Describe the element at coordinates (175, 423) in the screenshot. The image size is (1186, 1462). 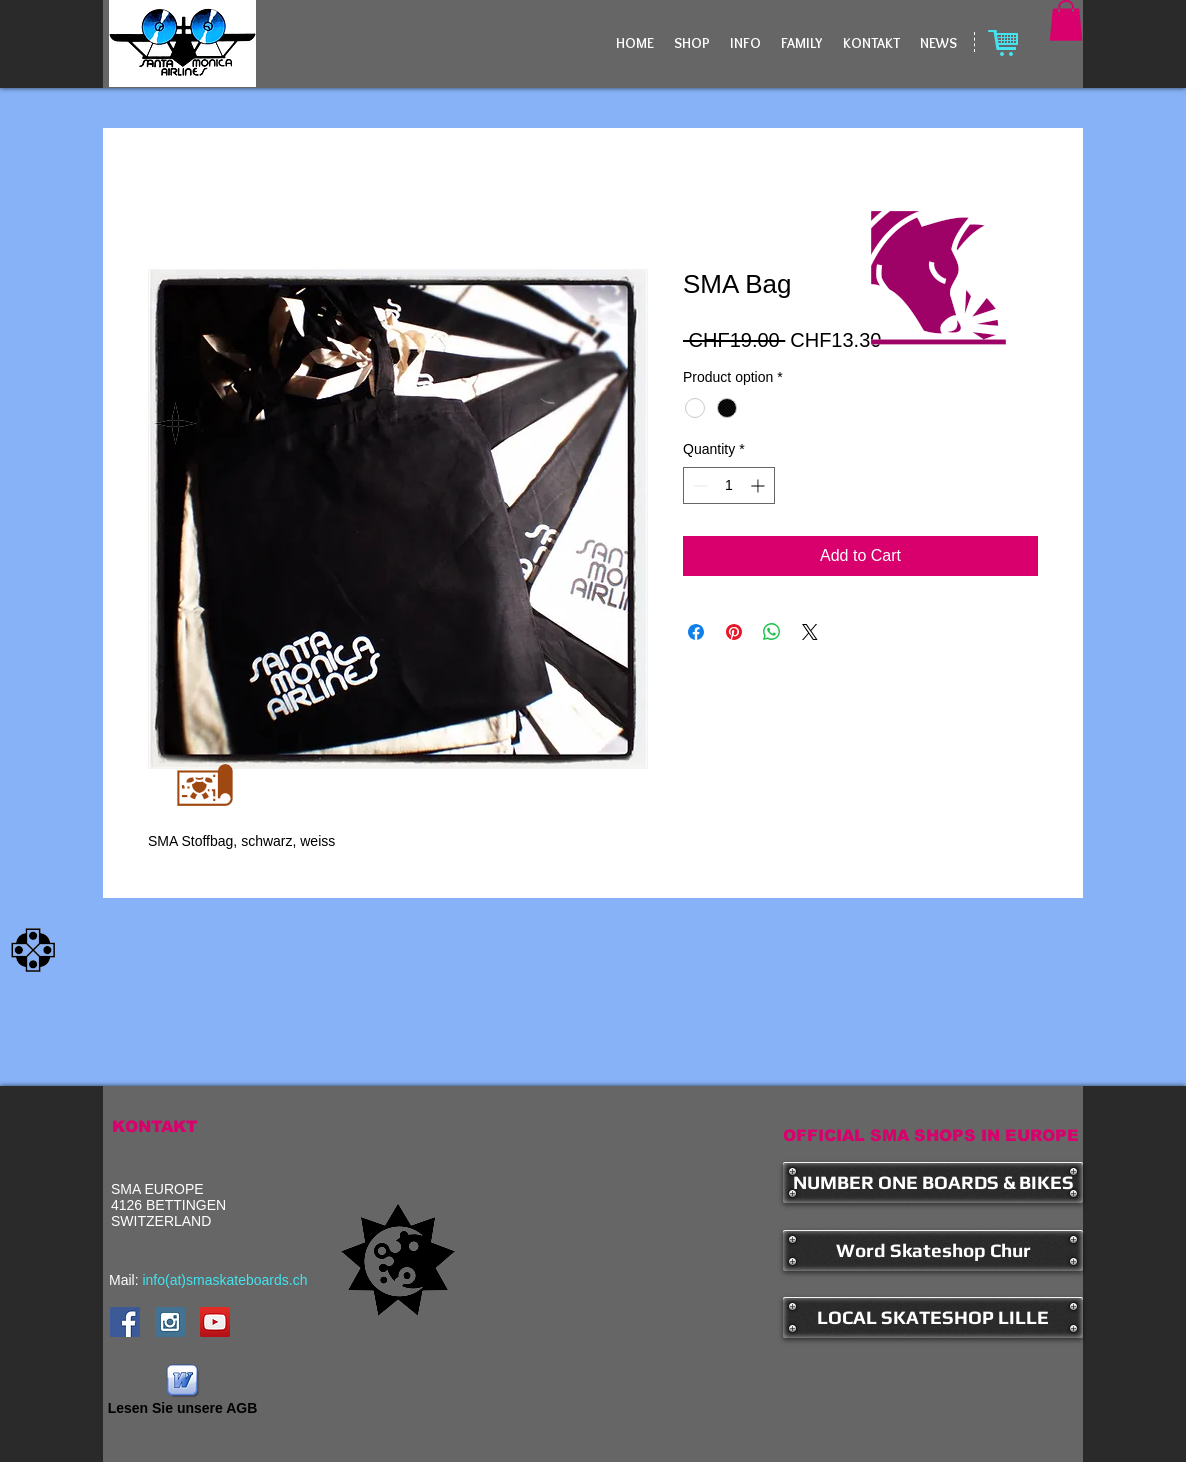
I see `initialize spike trap or hazard` at that location.